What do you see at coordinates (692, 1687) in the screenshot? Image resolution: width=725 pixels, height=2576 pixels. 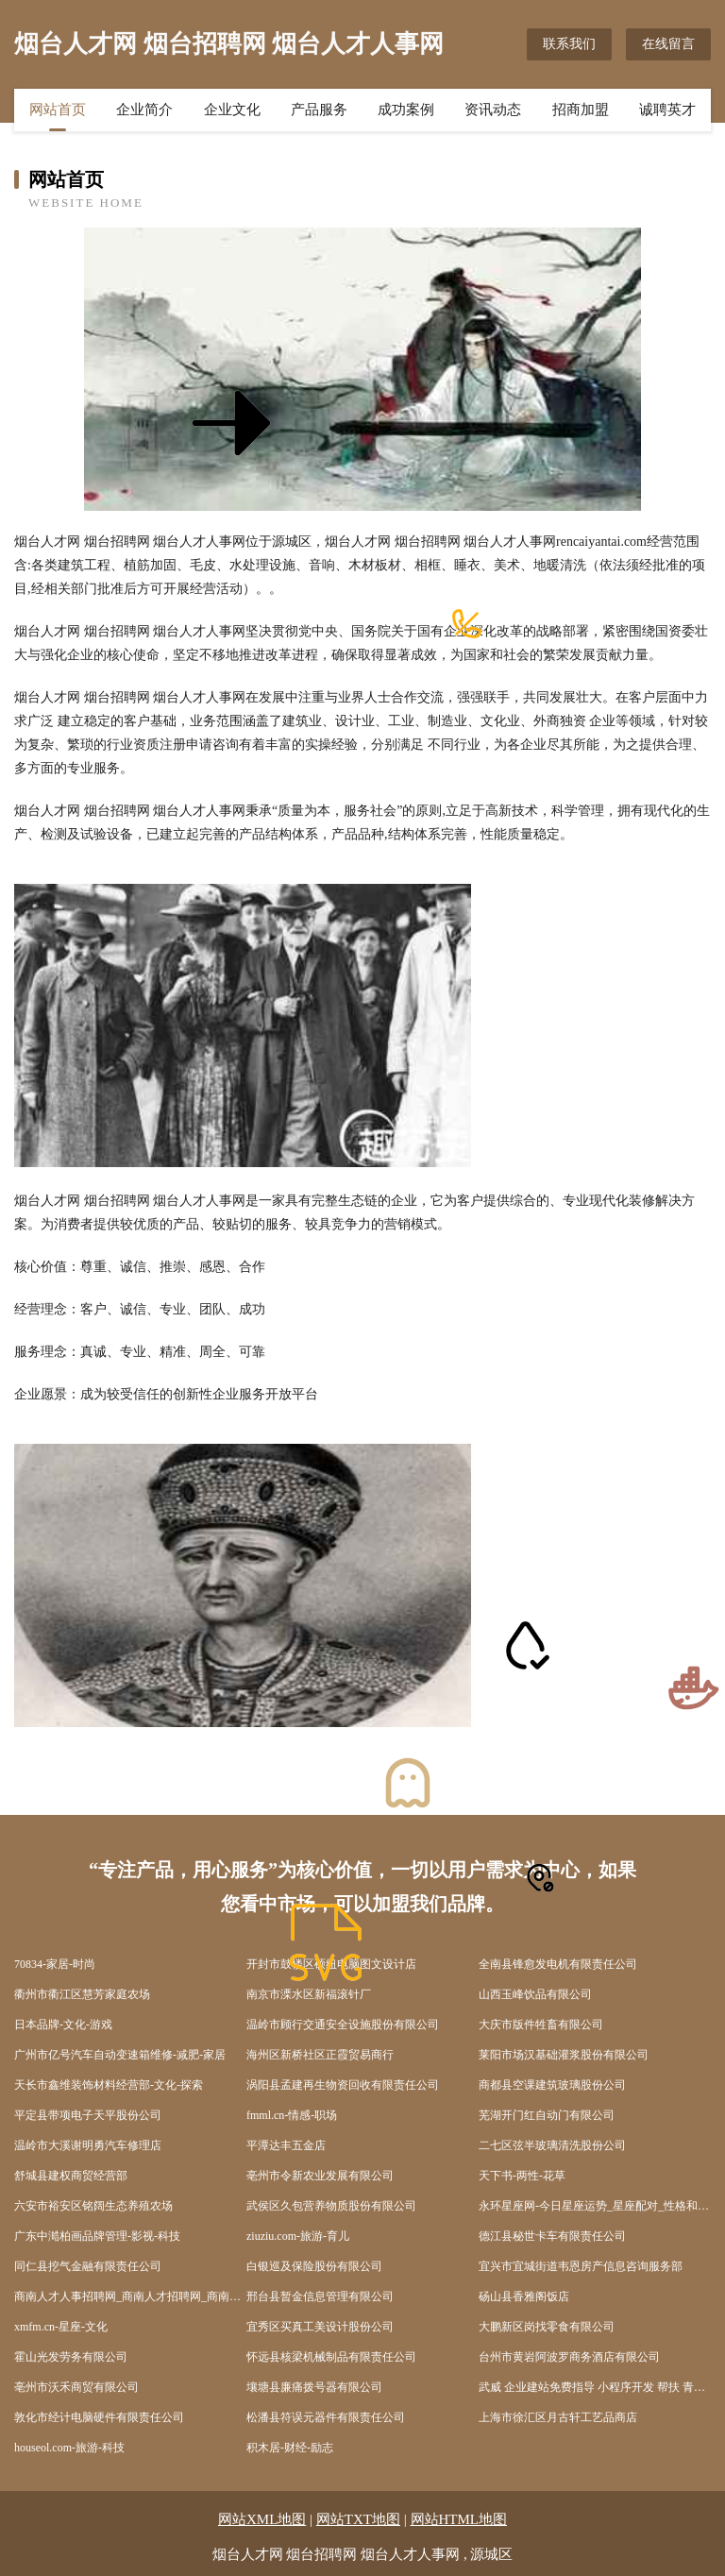 I see `docker container management` at bounding box center [692, 1687].